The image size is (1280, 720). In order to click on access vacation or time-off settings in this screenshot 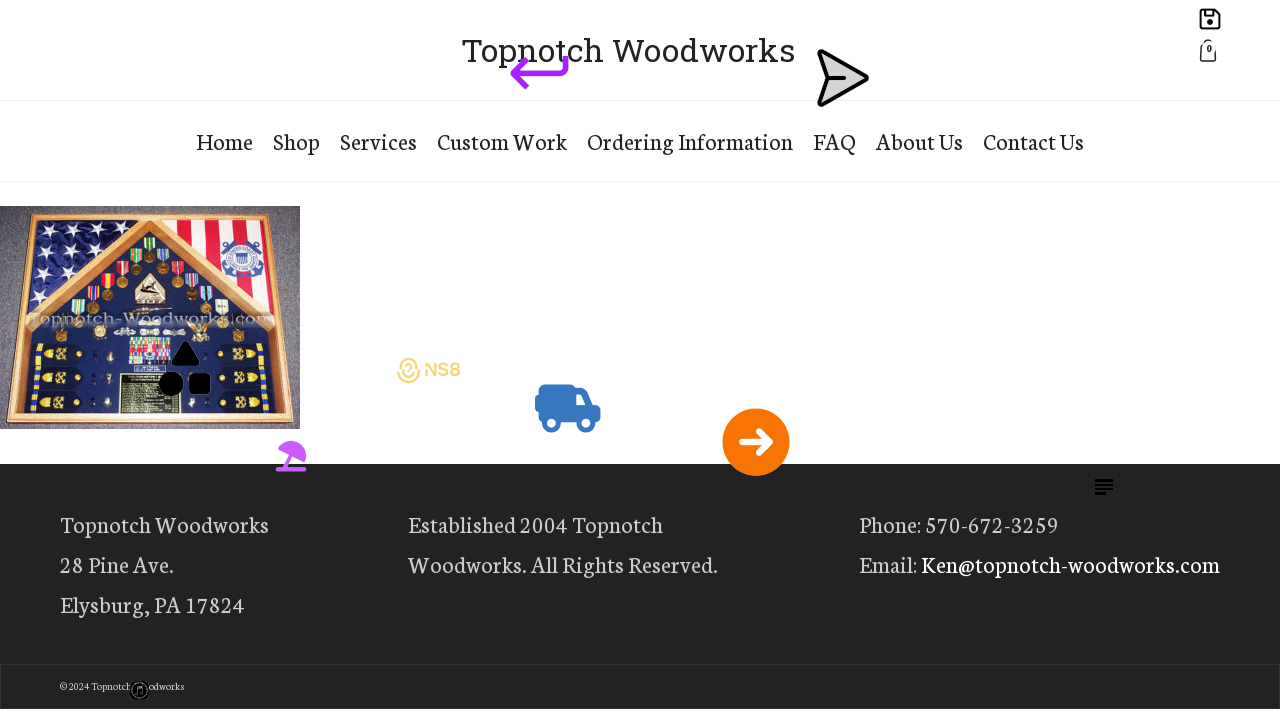, I will do `click(291, 456)`.